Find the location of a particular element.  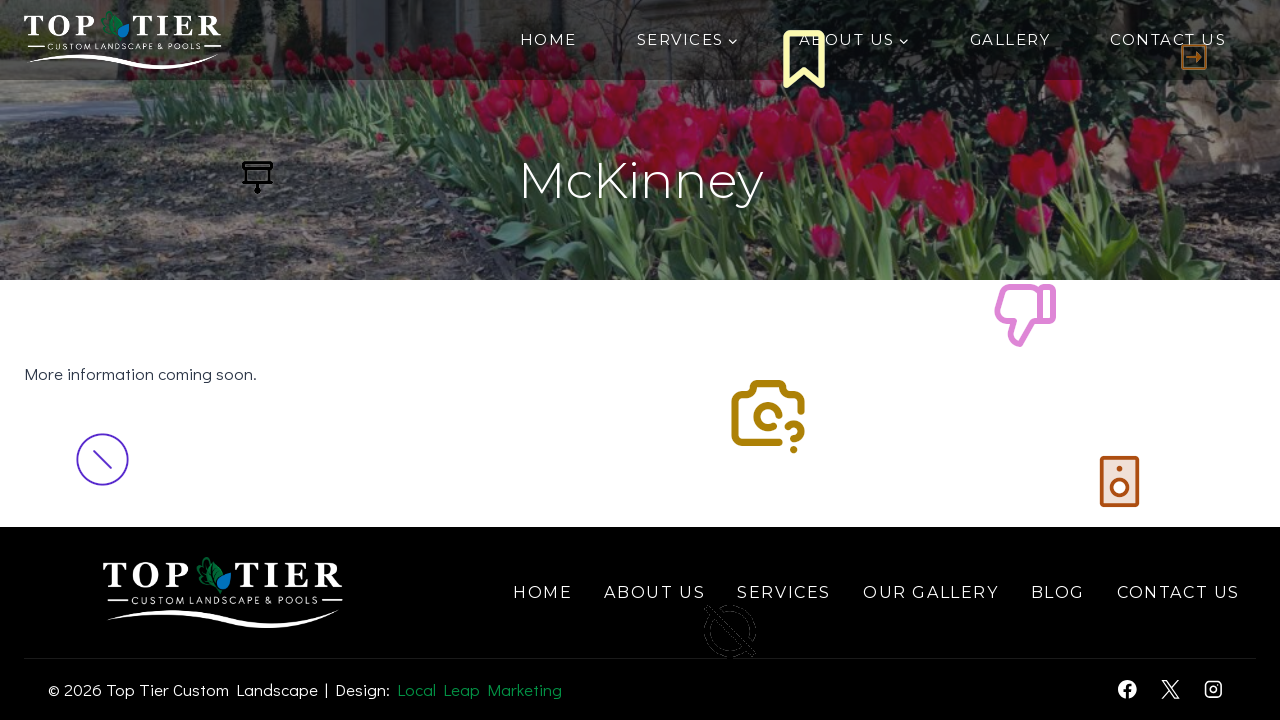

indicates a renamed file in a diff view is located at coordinates (1194, 57).